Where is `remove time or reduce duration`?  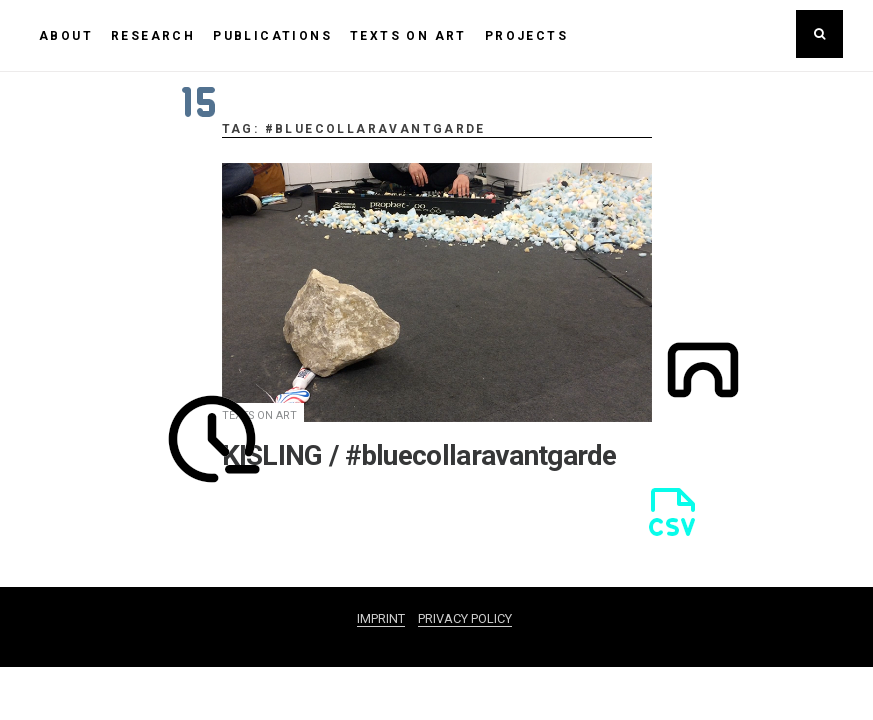
remove time or reduce duration is located at coordinates (212, 439).